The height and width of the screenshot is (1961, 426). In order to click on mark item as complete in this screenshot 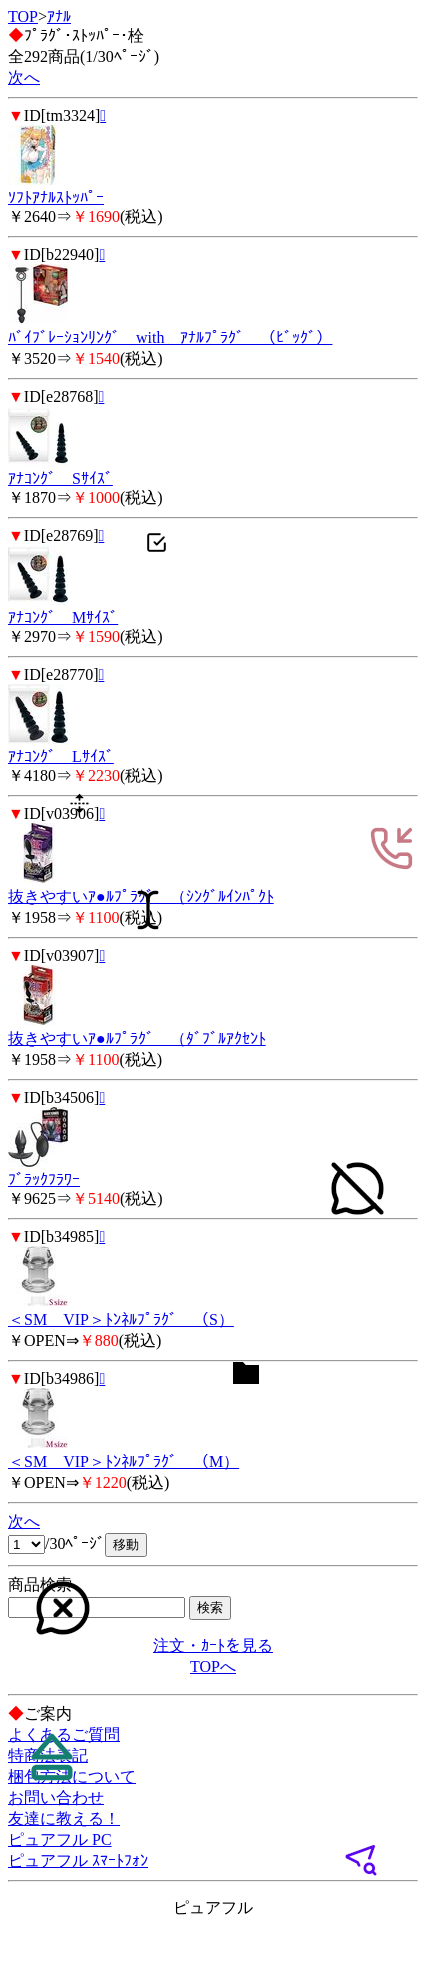, I will do `click(156, 542)`.